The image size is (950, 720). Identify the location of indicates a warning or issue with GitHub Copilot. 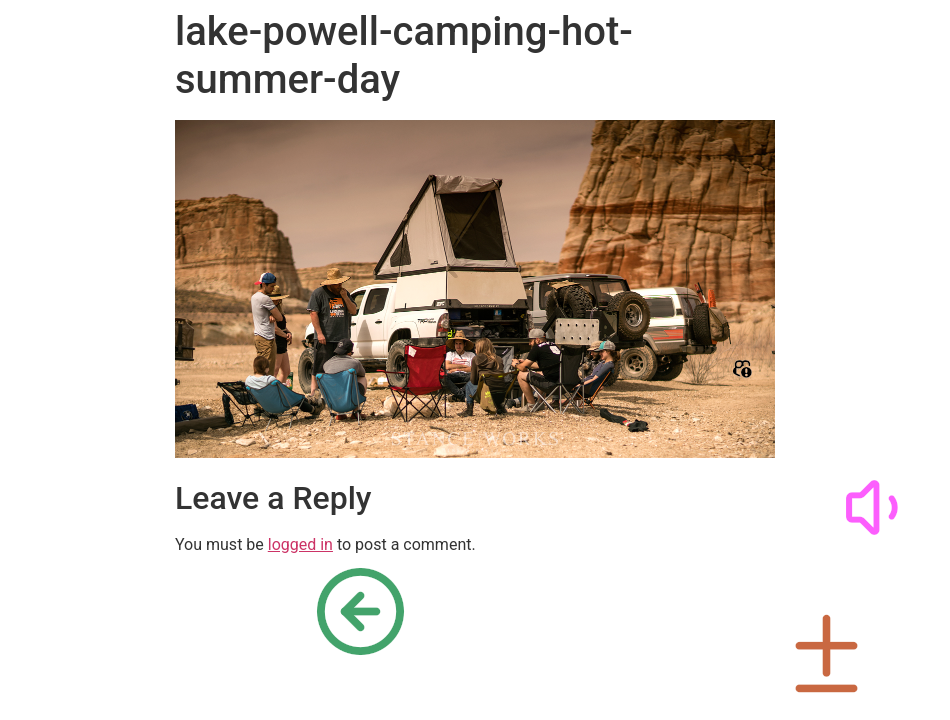
(742, 368).